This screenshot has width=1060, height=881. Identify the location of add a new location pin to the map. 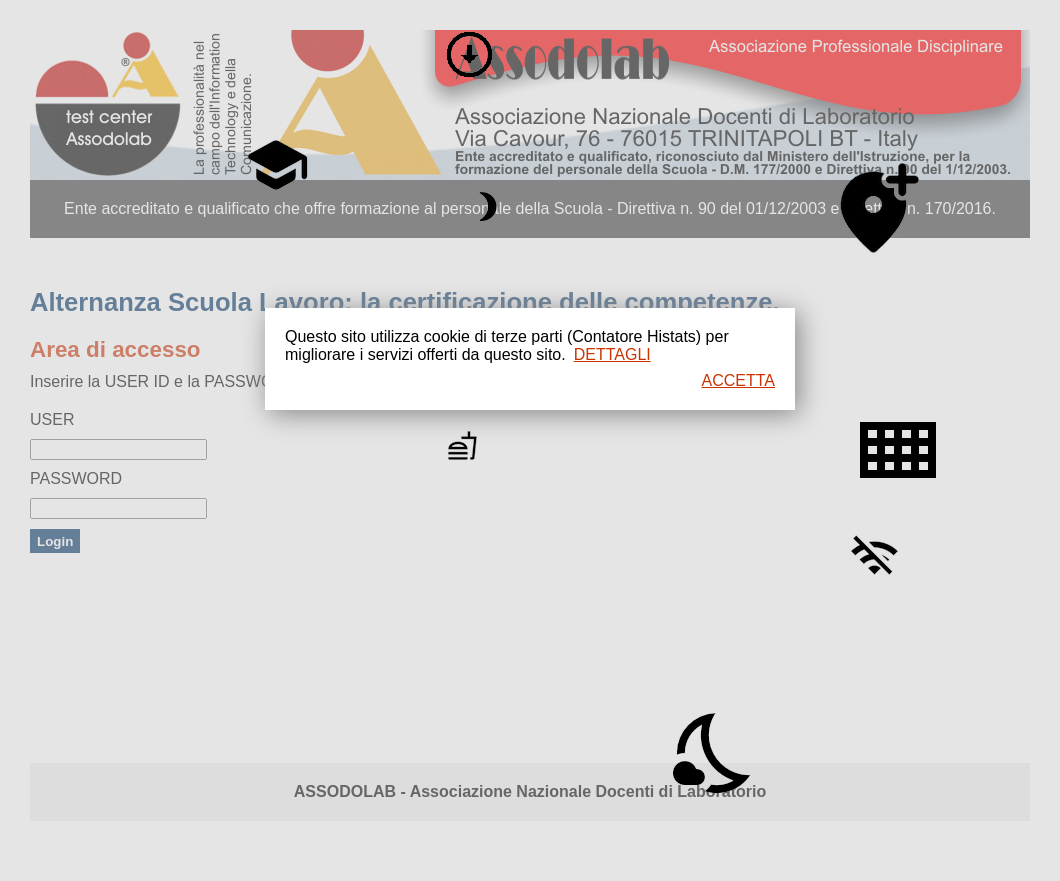
(873, 208).